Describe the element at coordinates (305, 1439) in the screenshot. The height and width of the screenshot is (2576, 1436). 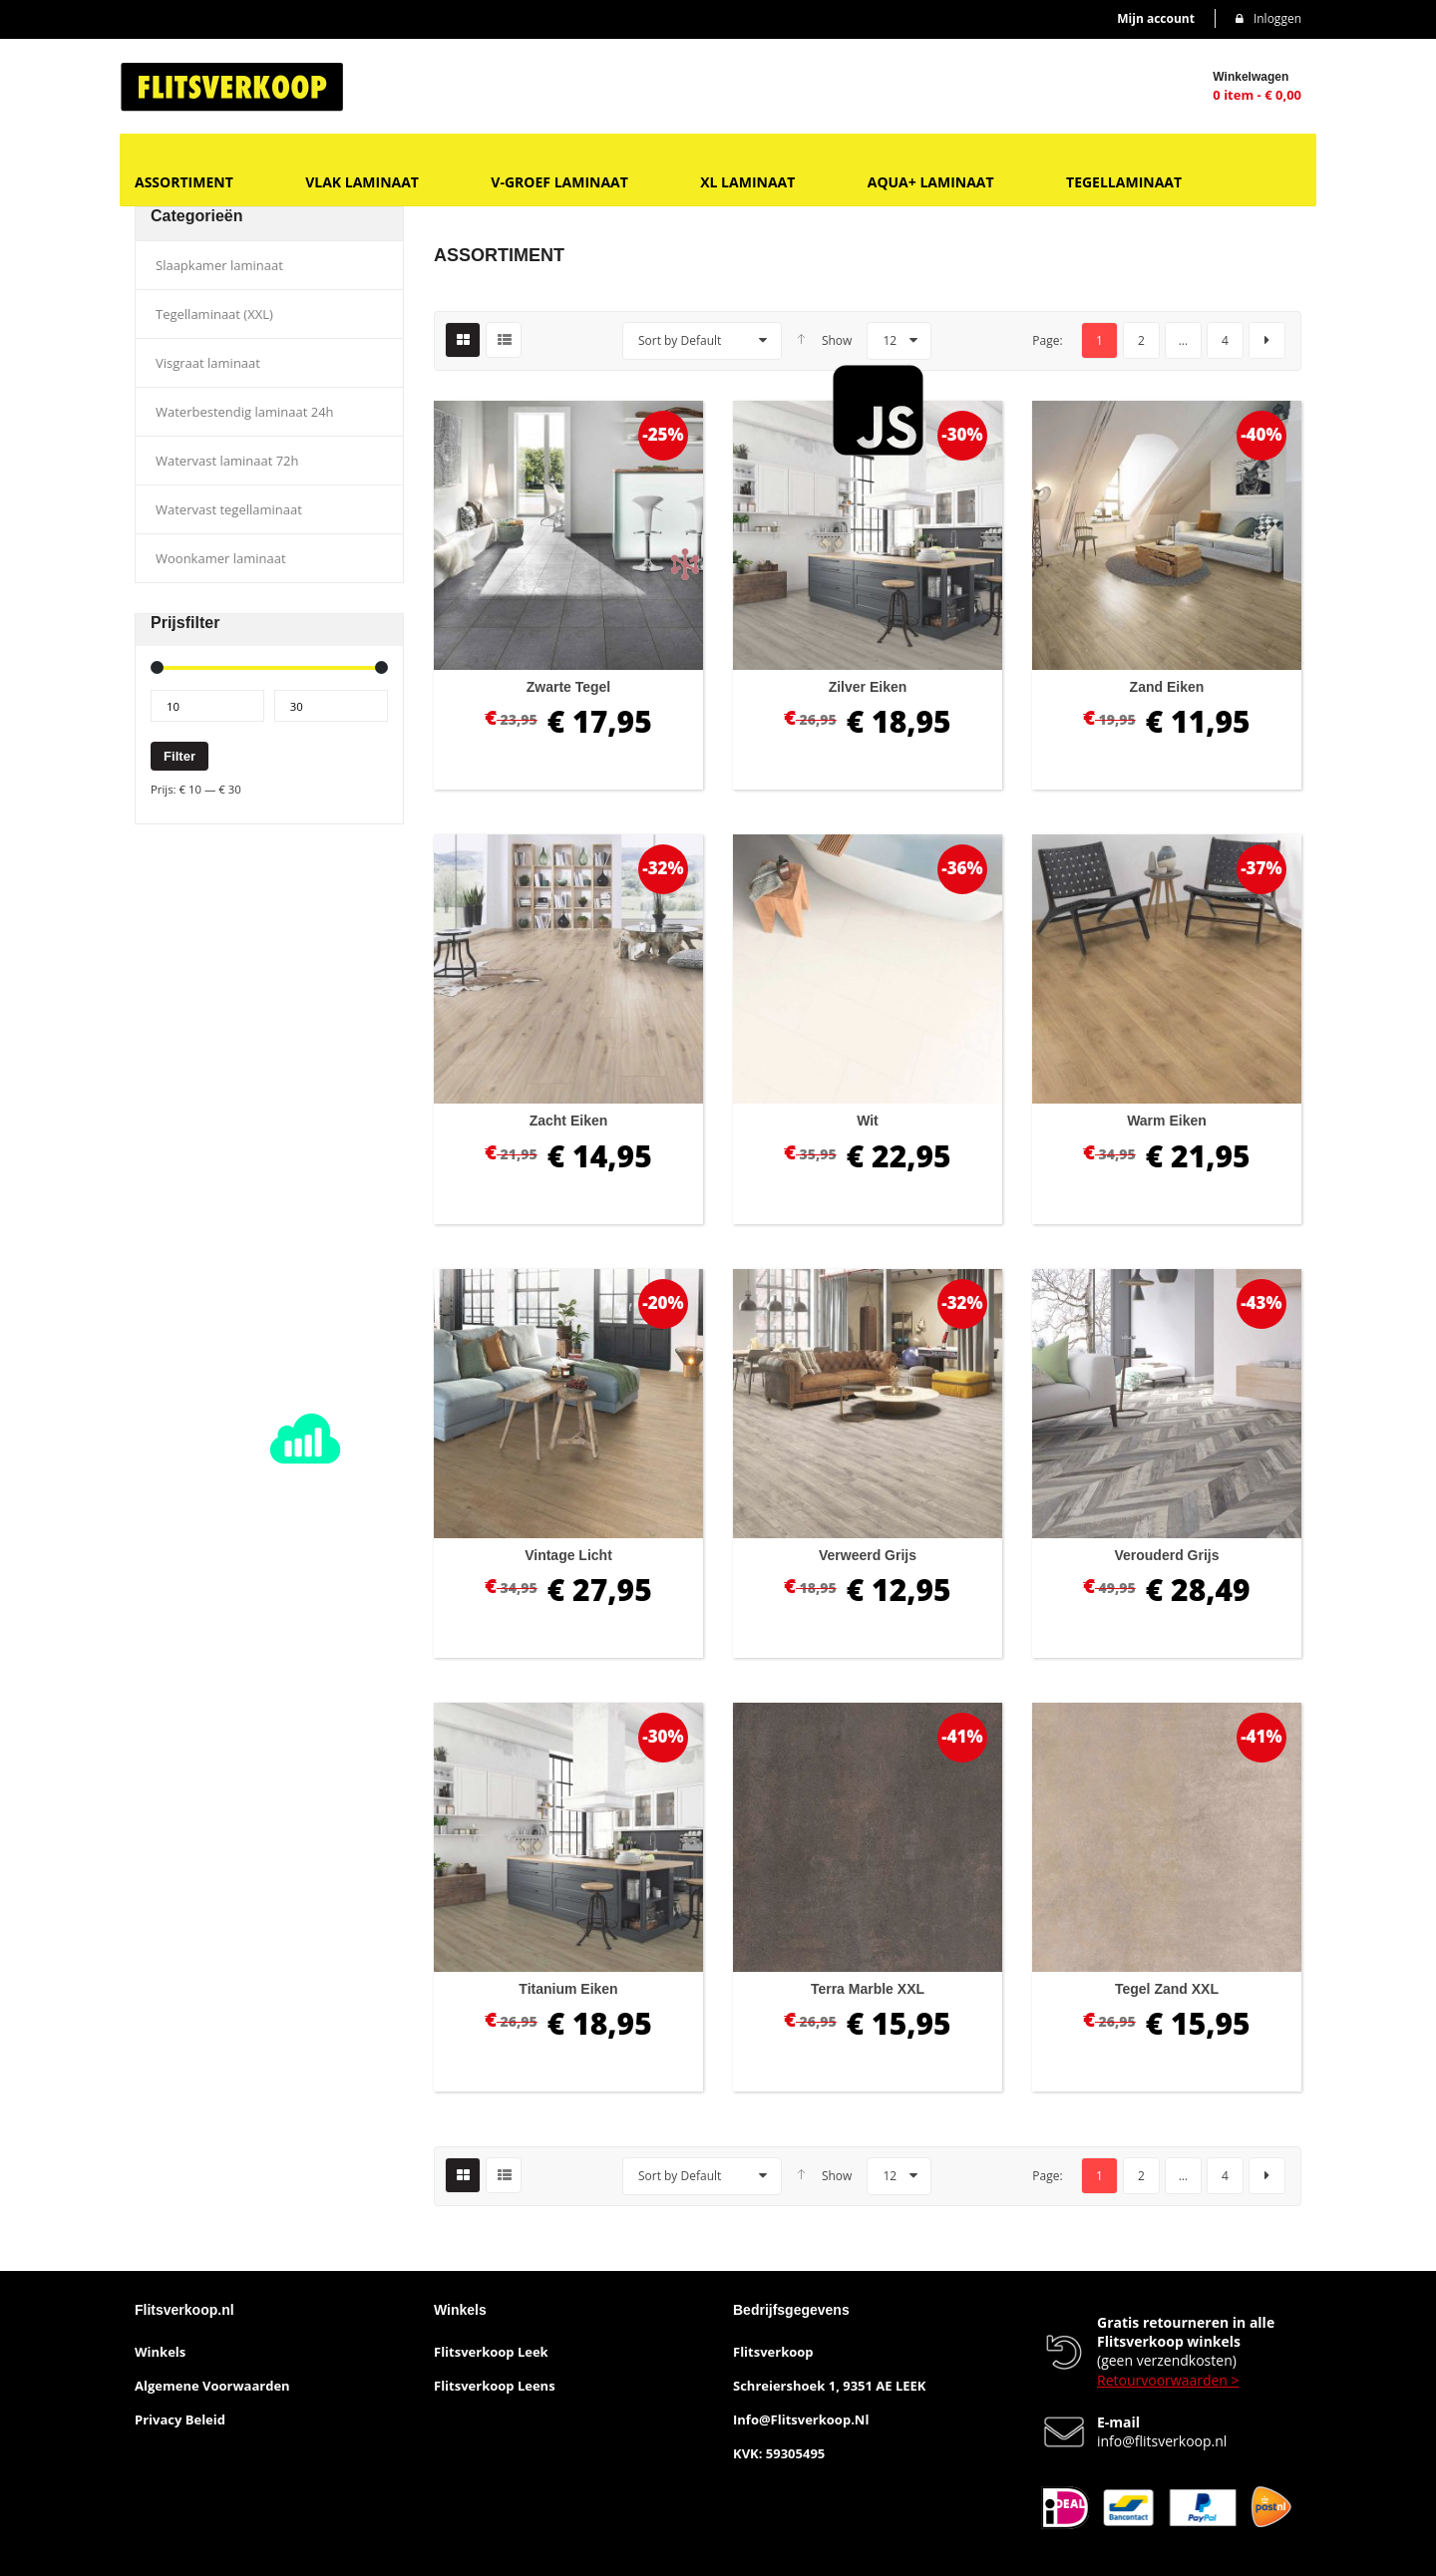
I see `open Sellsy CRM platform` at that location.